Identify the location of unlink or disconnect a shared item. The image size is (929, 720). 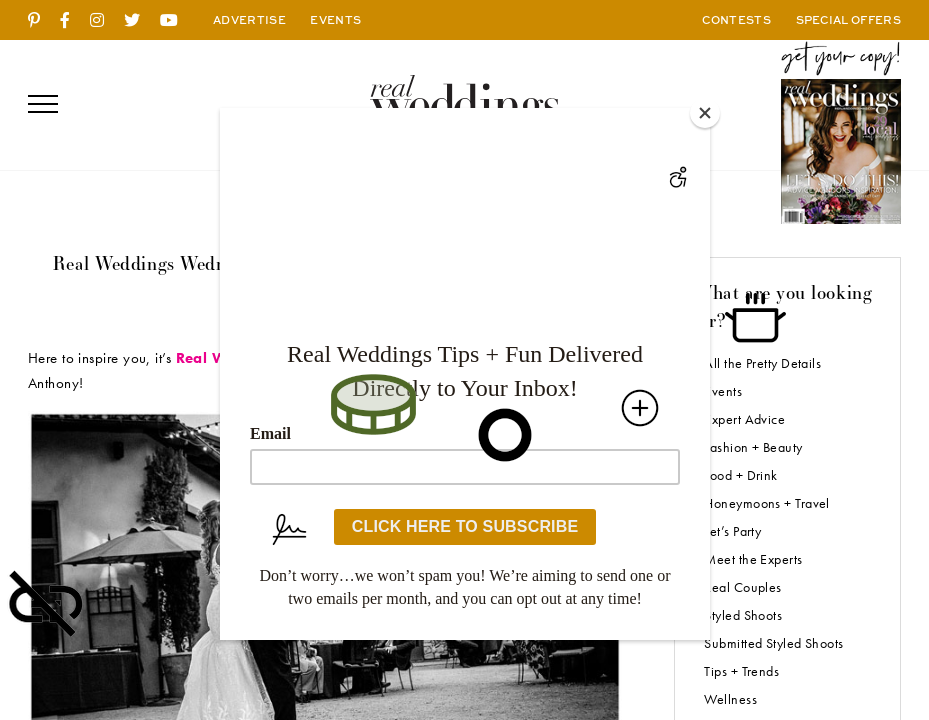
(46, 604).